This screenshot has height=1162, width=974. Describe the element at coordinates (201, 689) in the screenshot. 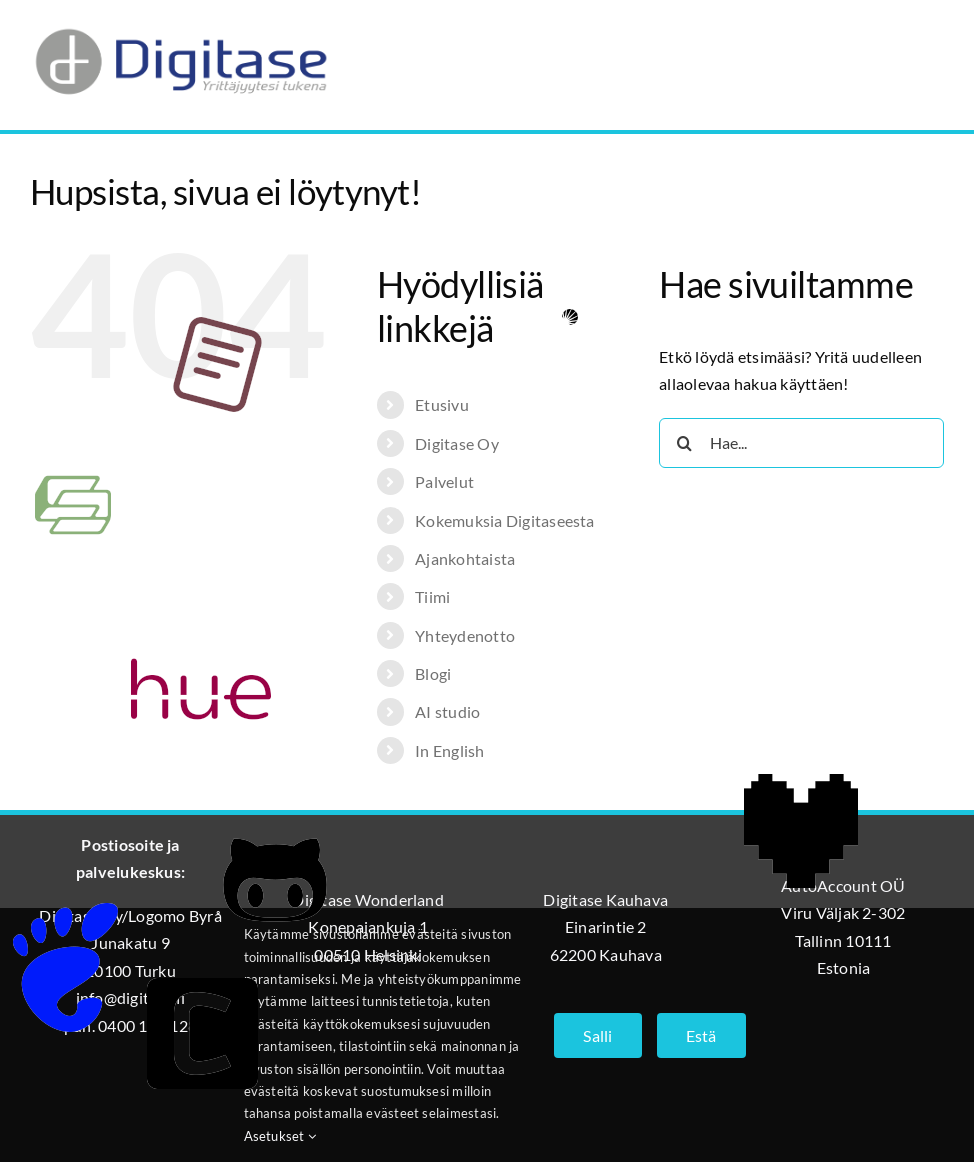

I see `open Philips Hue smart lighting app` at that location.